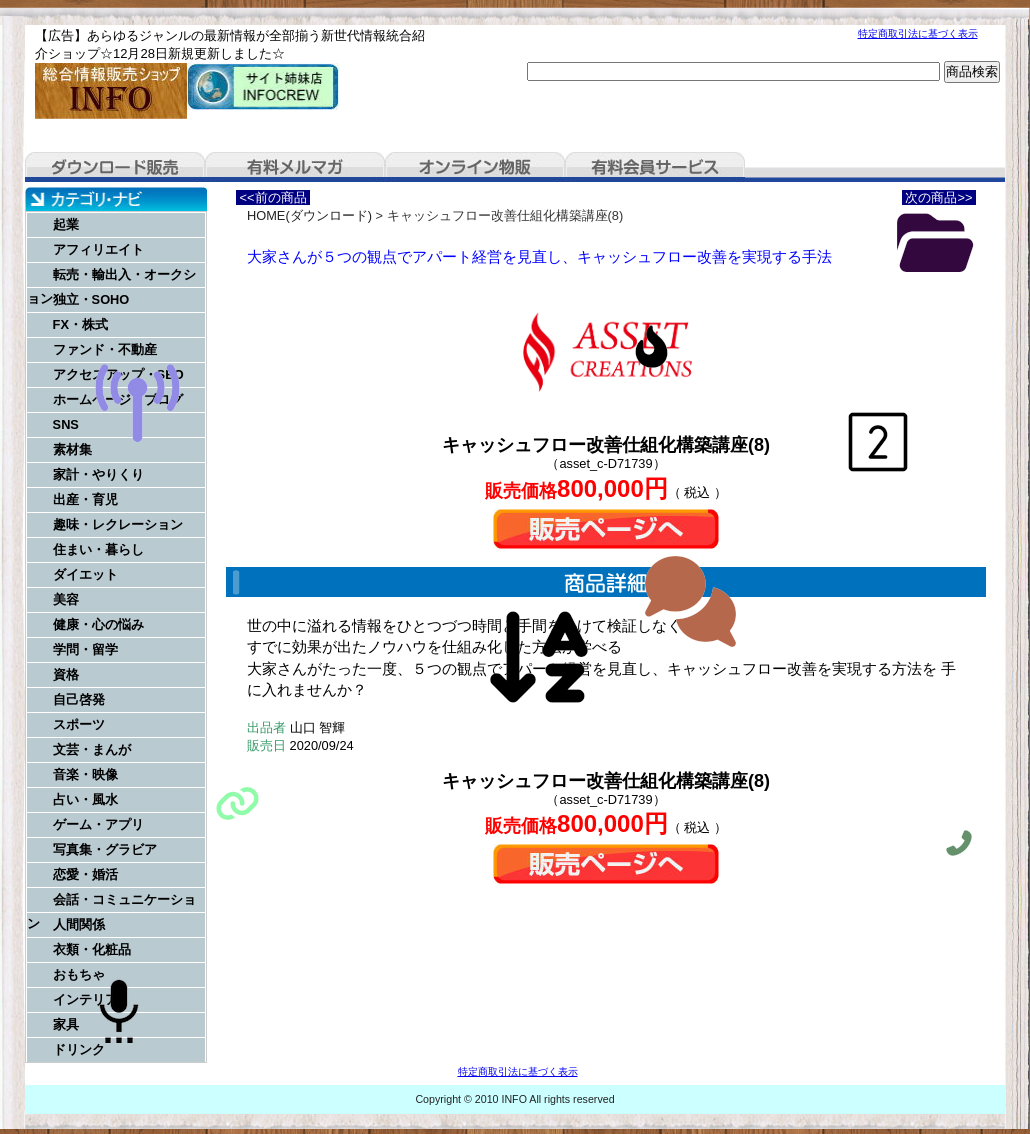  Describe the element at coordinates (119, 1010) in the screenshot. I see `access voice input settings` at that location.